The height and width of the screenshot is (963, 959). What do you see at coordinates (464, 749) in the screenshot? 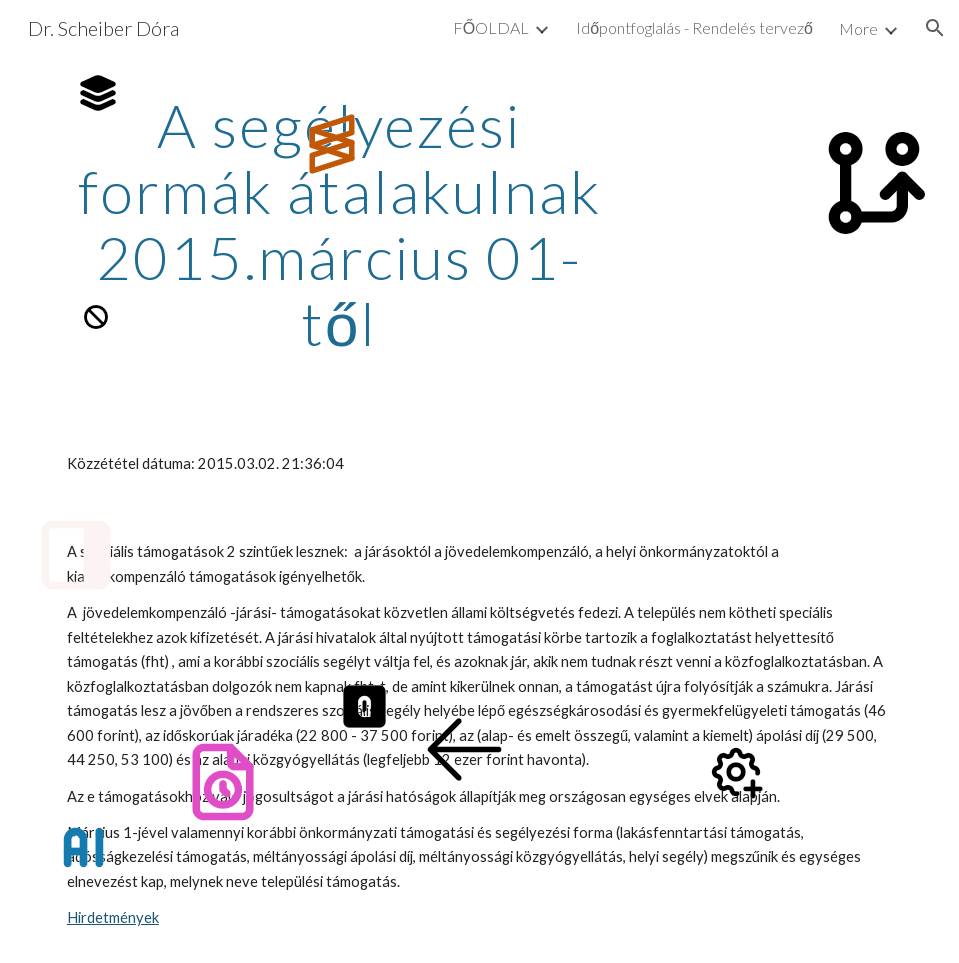
I see `go back to the previous screen` at bounding box center [464, 749].